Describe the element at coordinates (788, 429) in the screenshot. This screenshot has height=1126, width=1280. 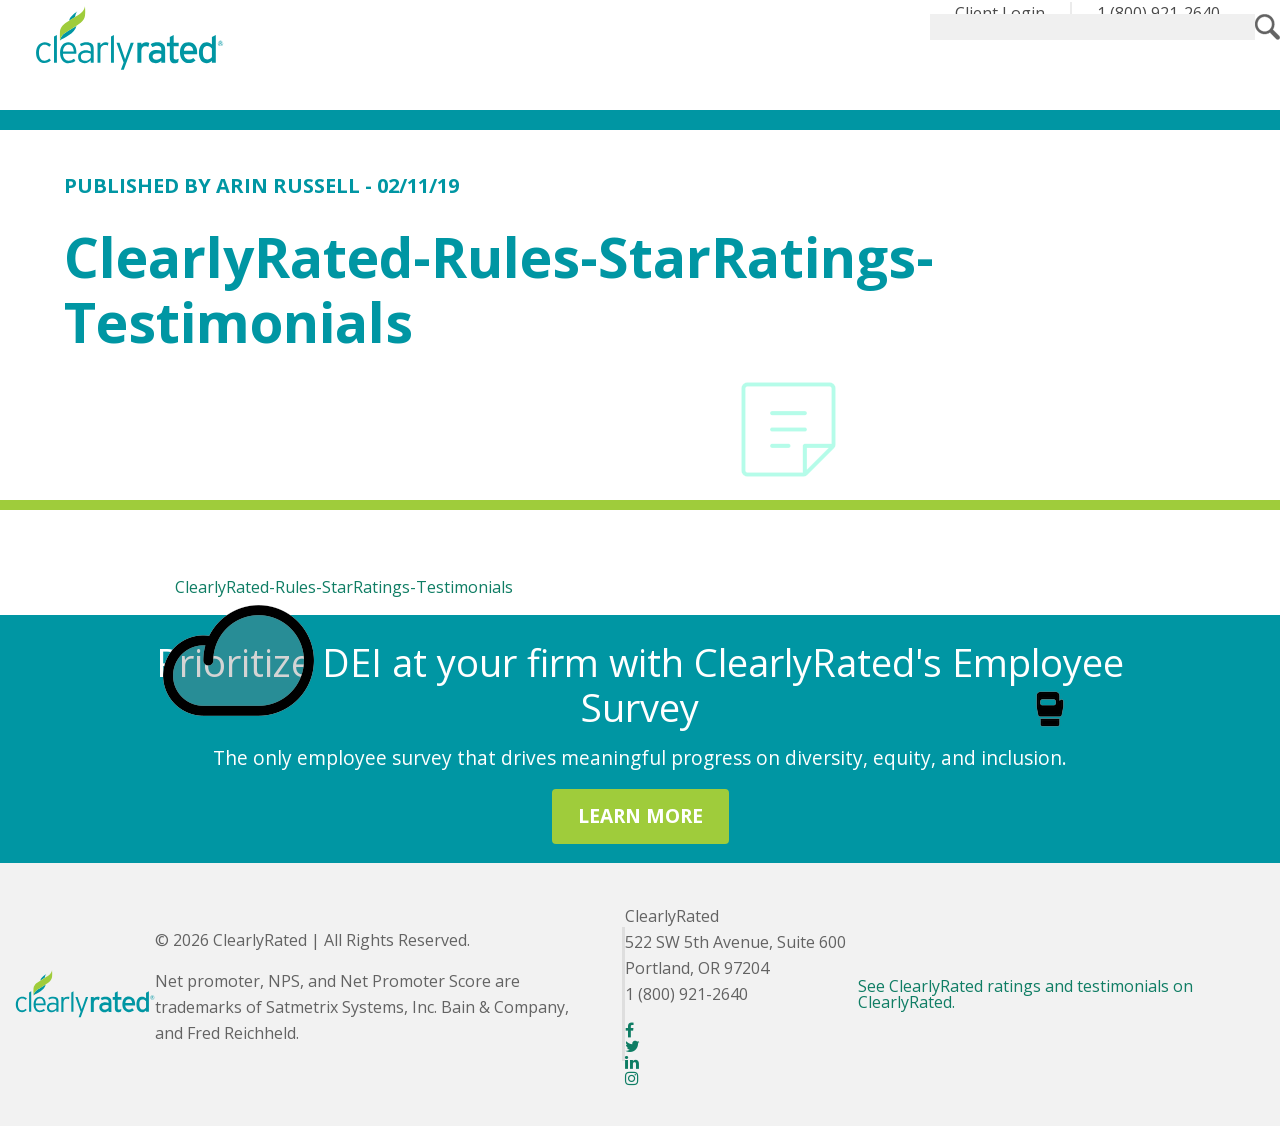
I see `create a new note` at that location.